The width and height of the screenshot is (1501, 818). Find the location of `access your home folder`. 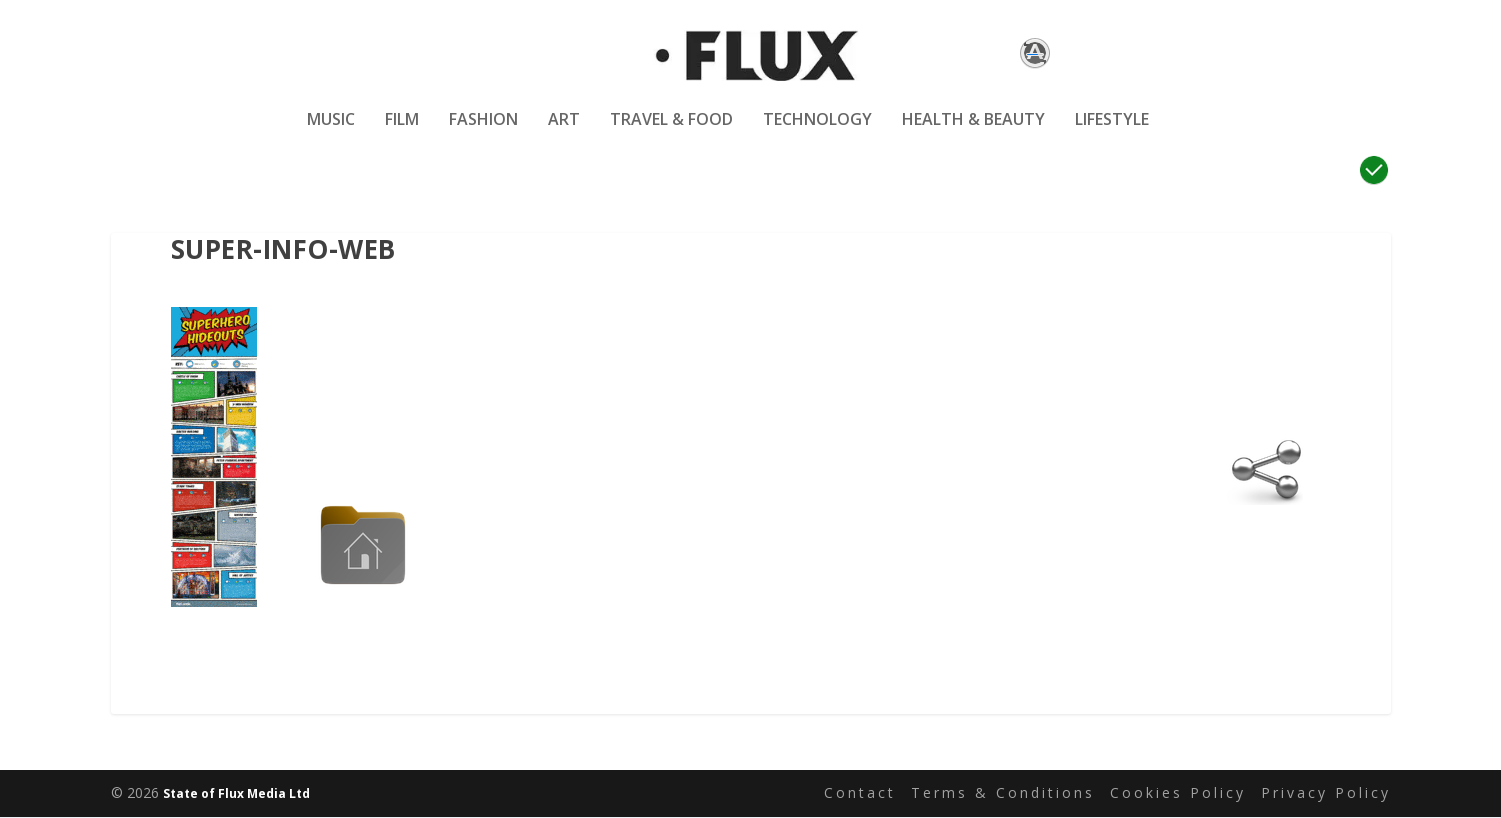

access your home folder is located at coordinates (363, 545).